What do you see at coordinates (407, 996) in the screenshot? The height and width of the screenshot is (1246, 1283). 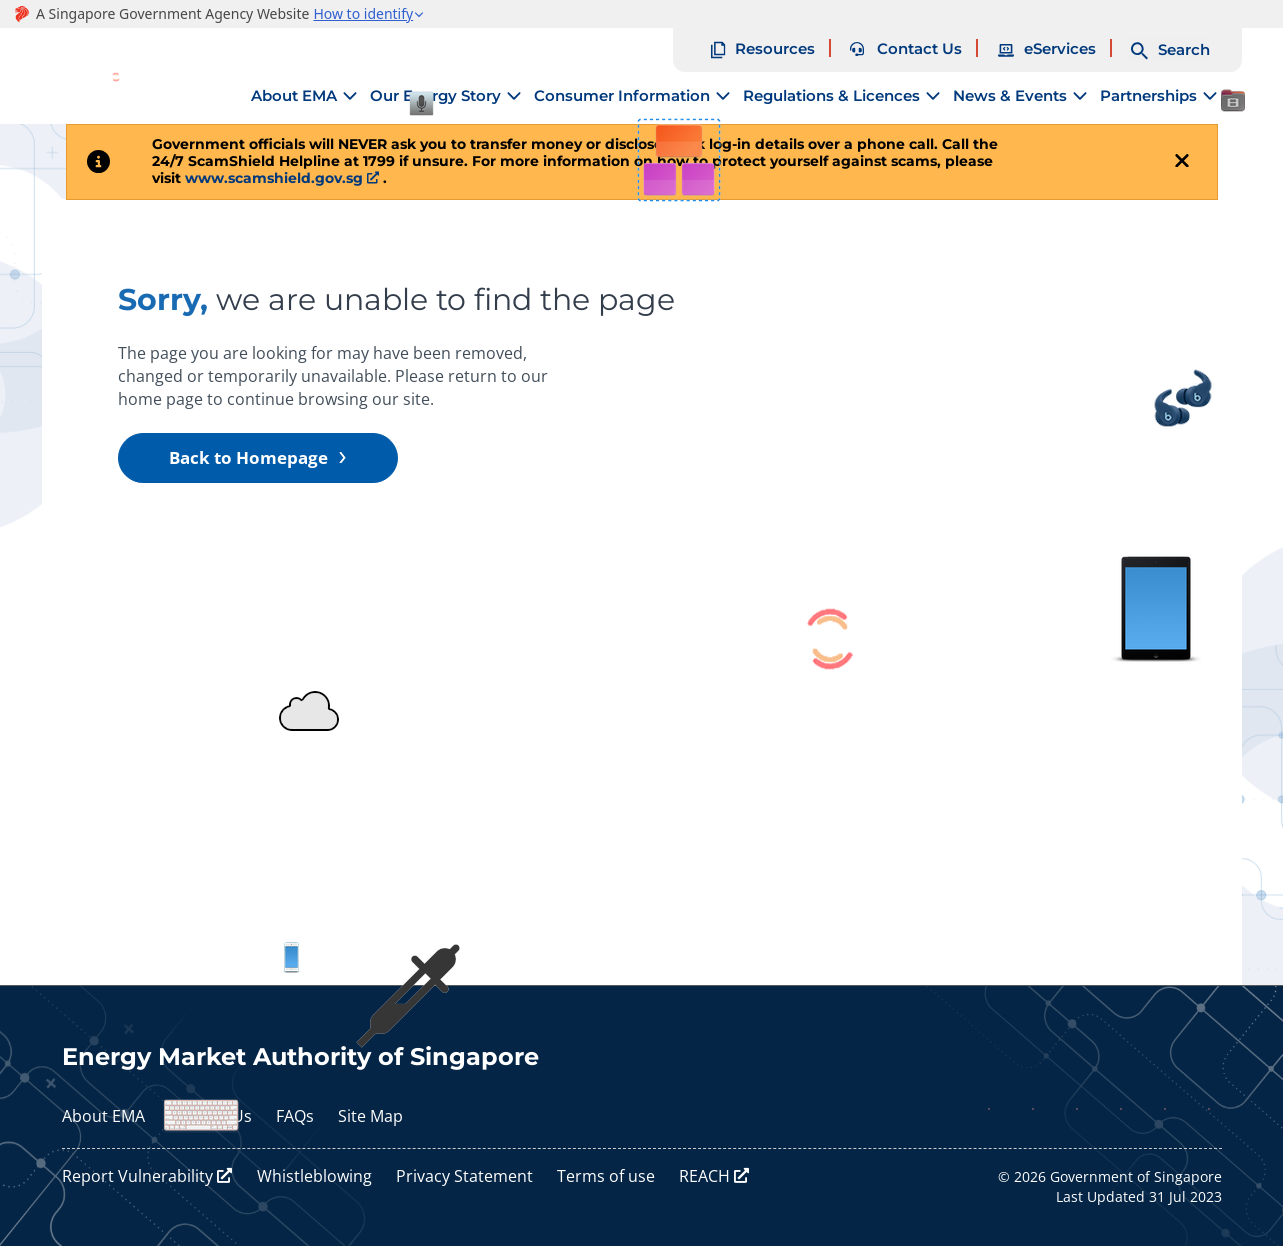 I see `open color picker tool` at bounding box center [407, 996].